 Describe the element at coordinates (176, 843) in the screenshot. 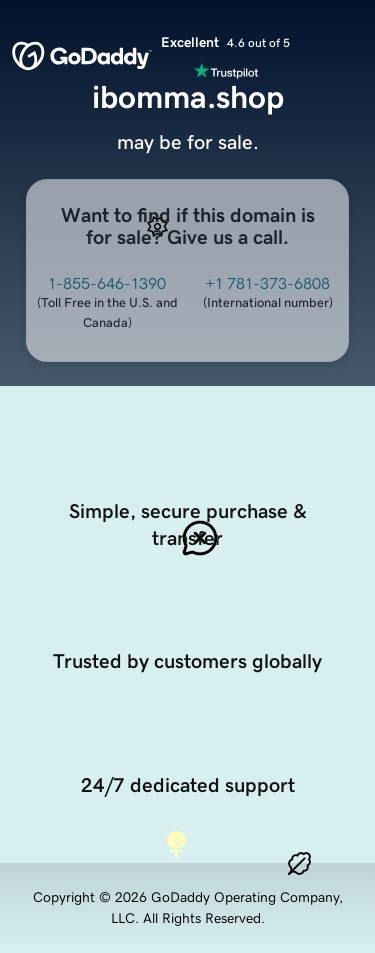

I see `access golf or sports-related features` at that location.